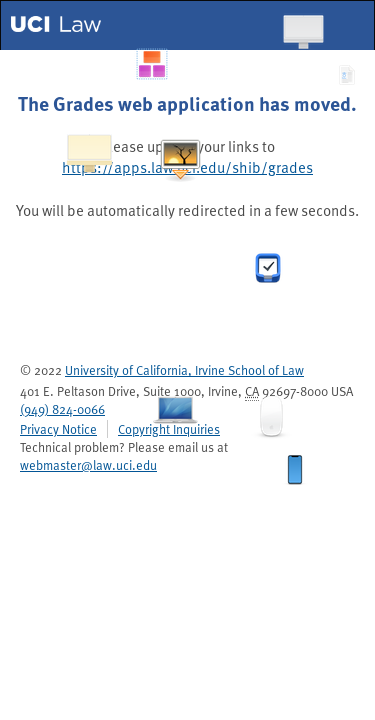  Describe the element at coordinates (175, 408) in the screenshot. I see `represents a powerbook g4 laptop device` at that location.